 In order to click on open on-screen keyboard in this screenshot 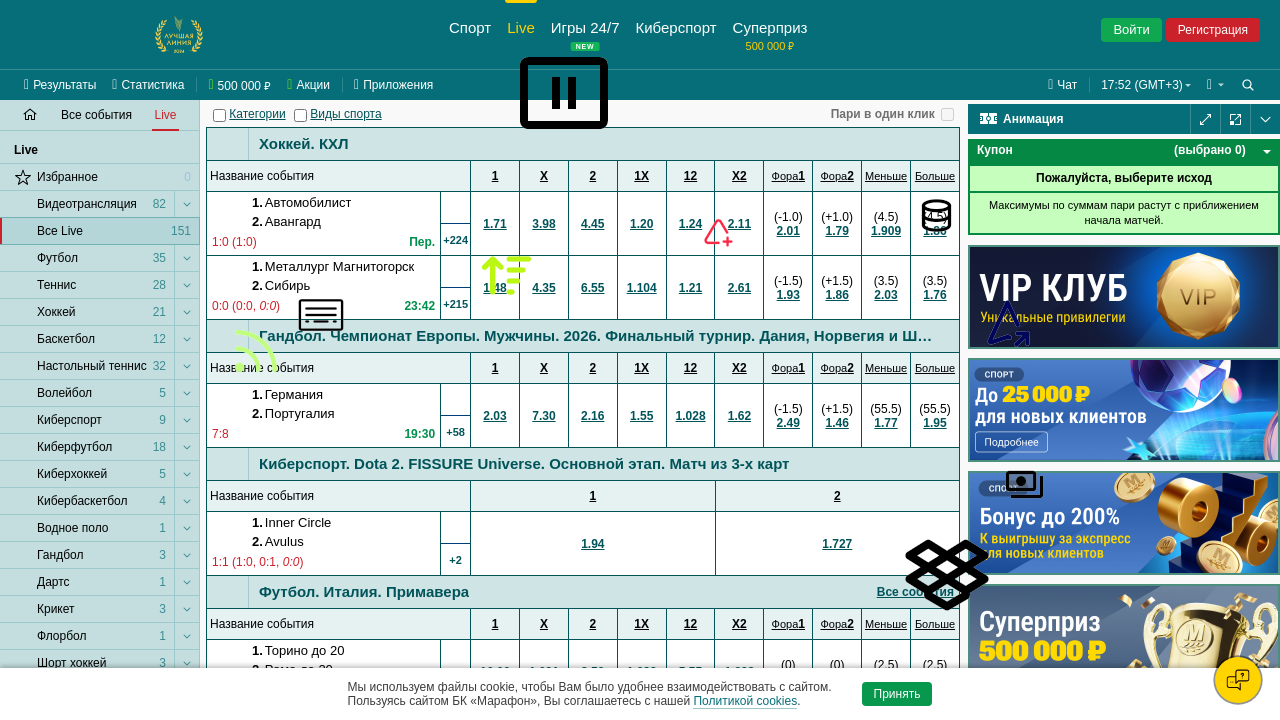, I will do `click(321, 315)`.